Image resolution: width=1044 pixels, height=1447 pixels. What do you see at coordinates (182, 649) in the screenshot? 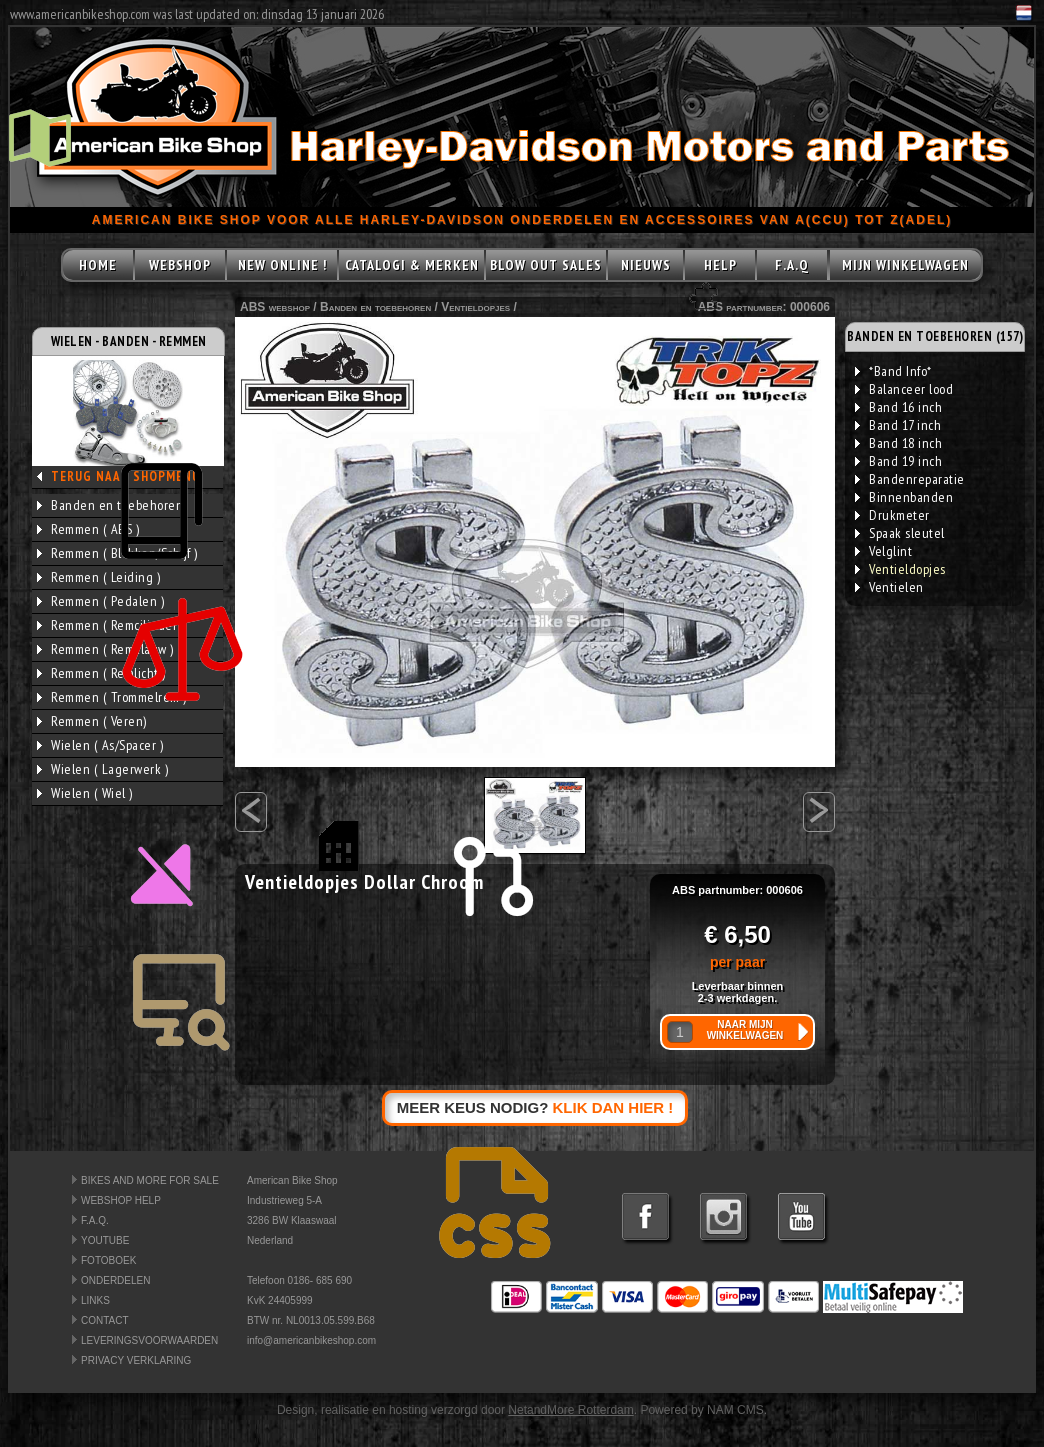
I see `access legal or terms of service information` at bounding box center [182, 649].